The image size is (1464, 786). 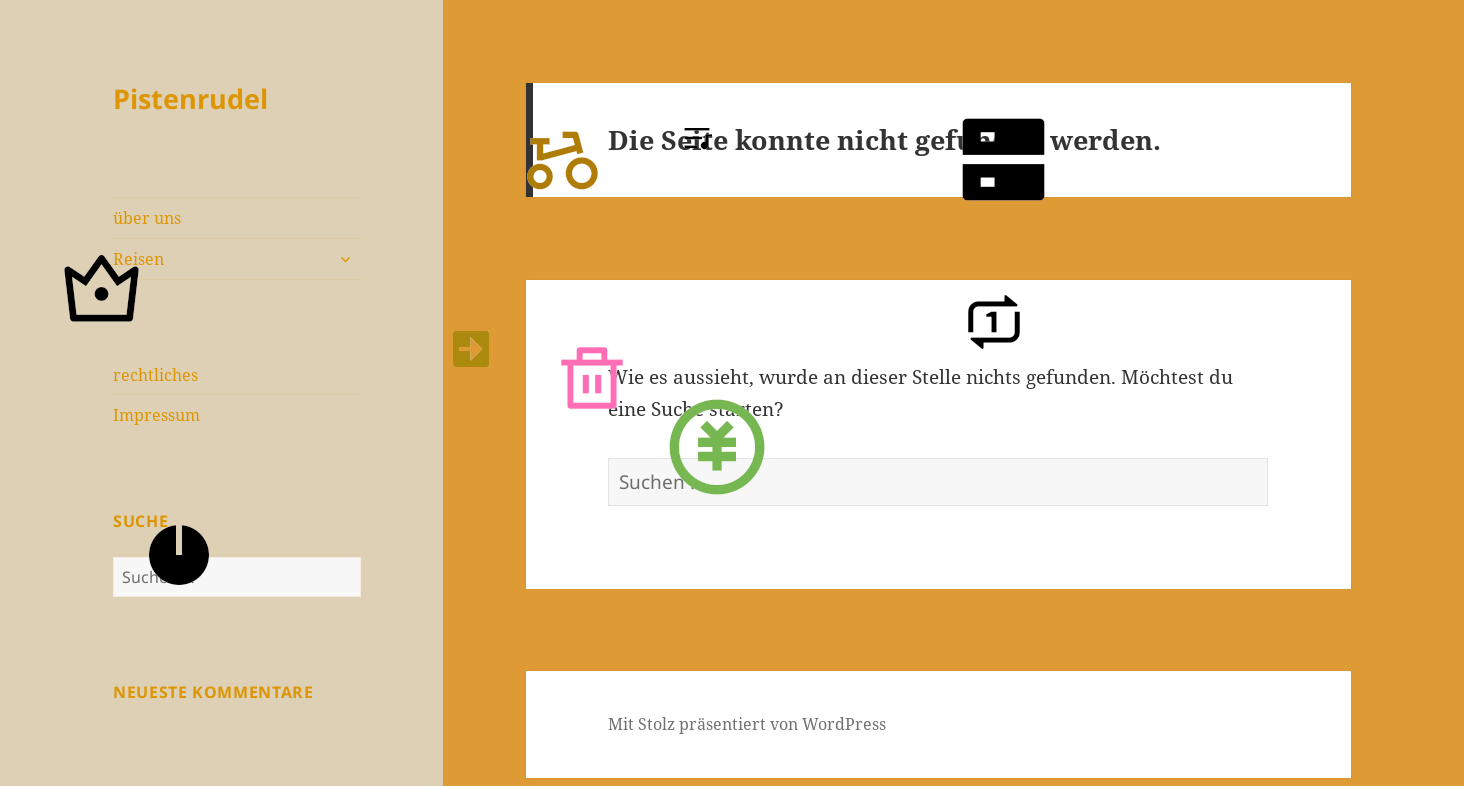 I want to click on power off or shut down the device, so click(x=179, y=555).